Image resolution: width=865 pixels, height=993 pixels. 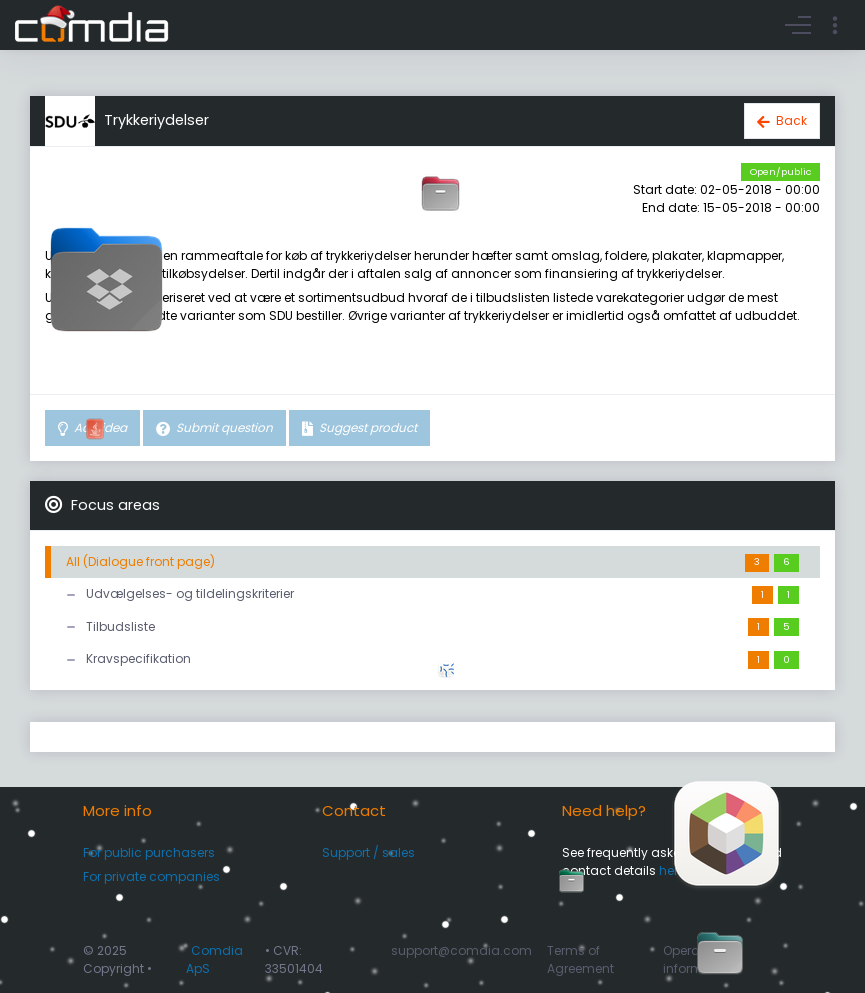 I want to click on launch gnome taquin sliding puzzle game, so click(x=446, y=669).